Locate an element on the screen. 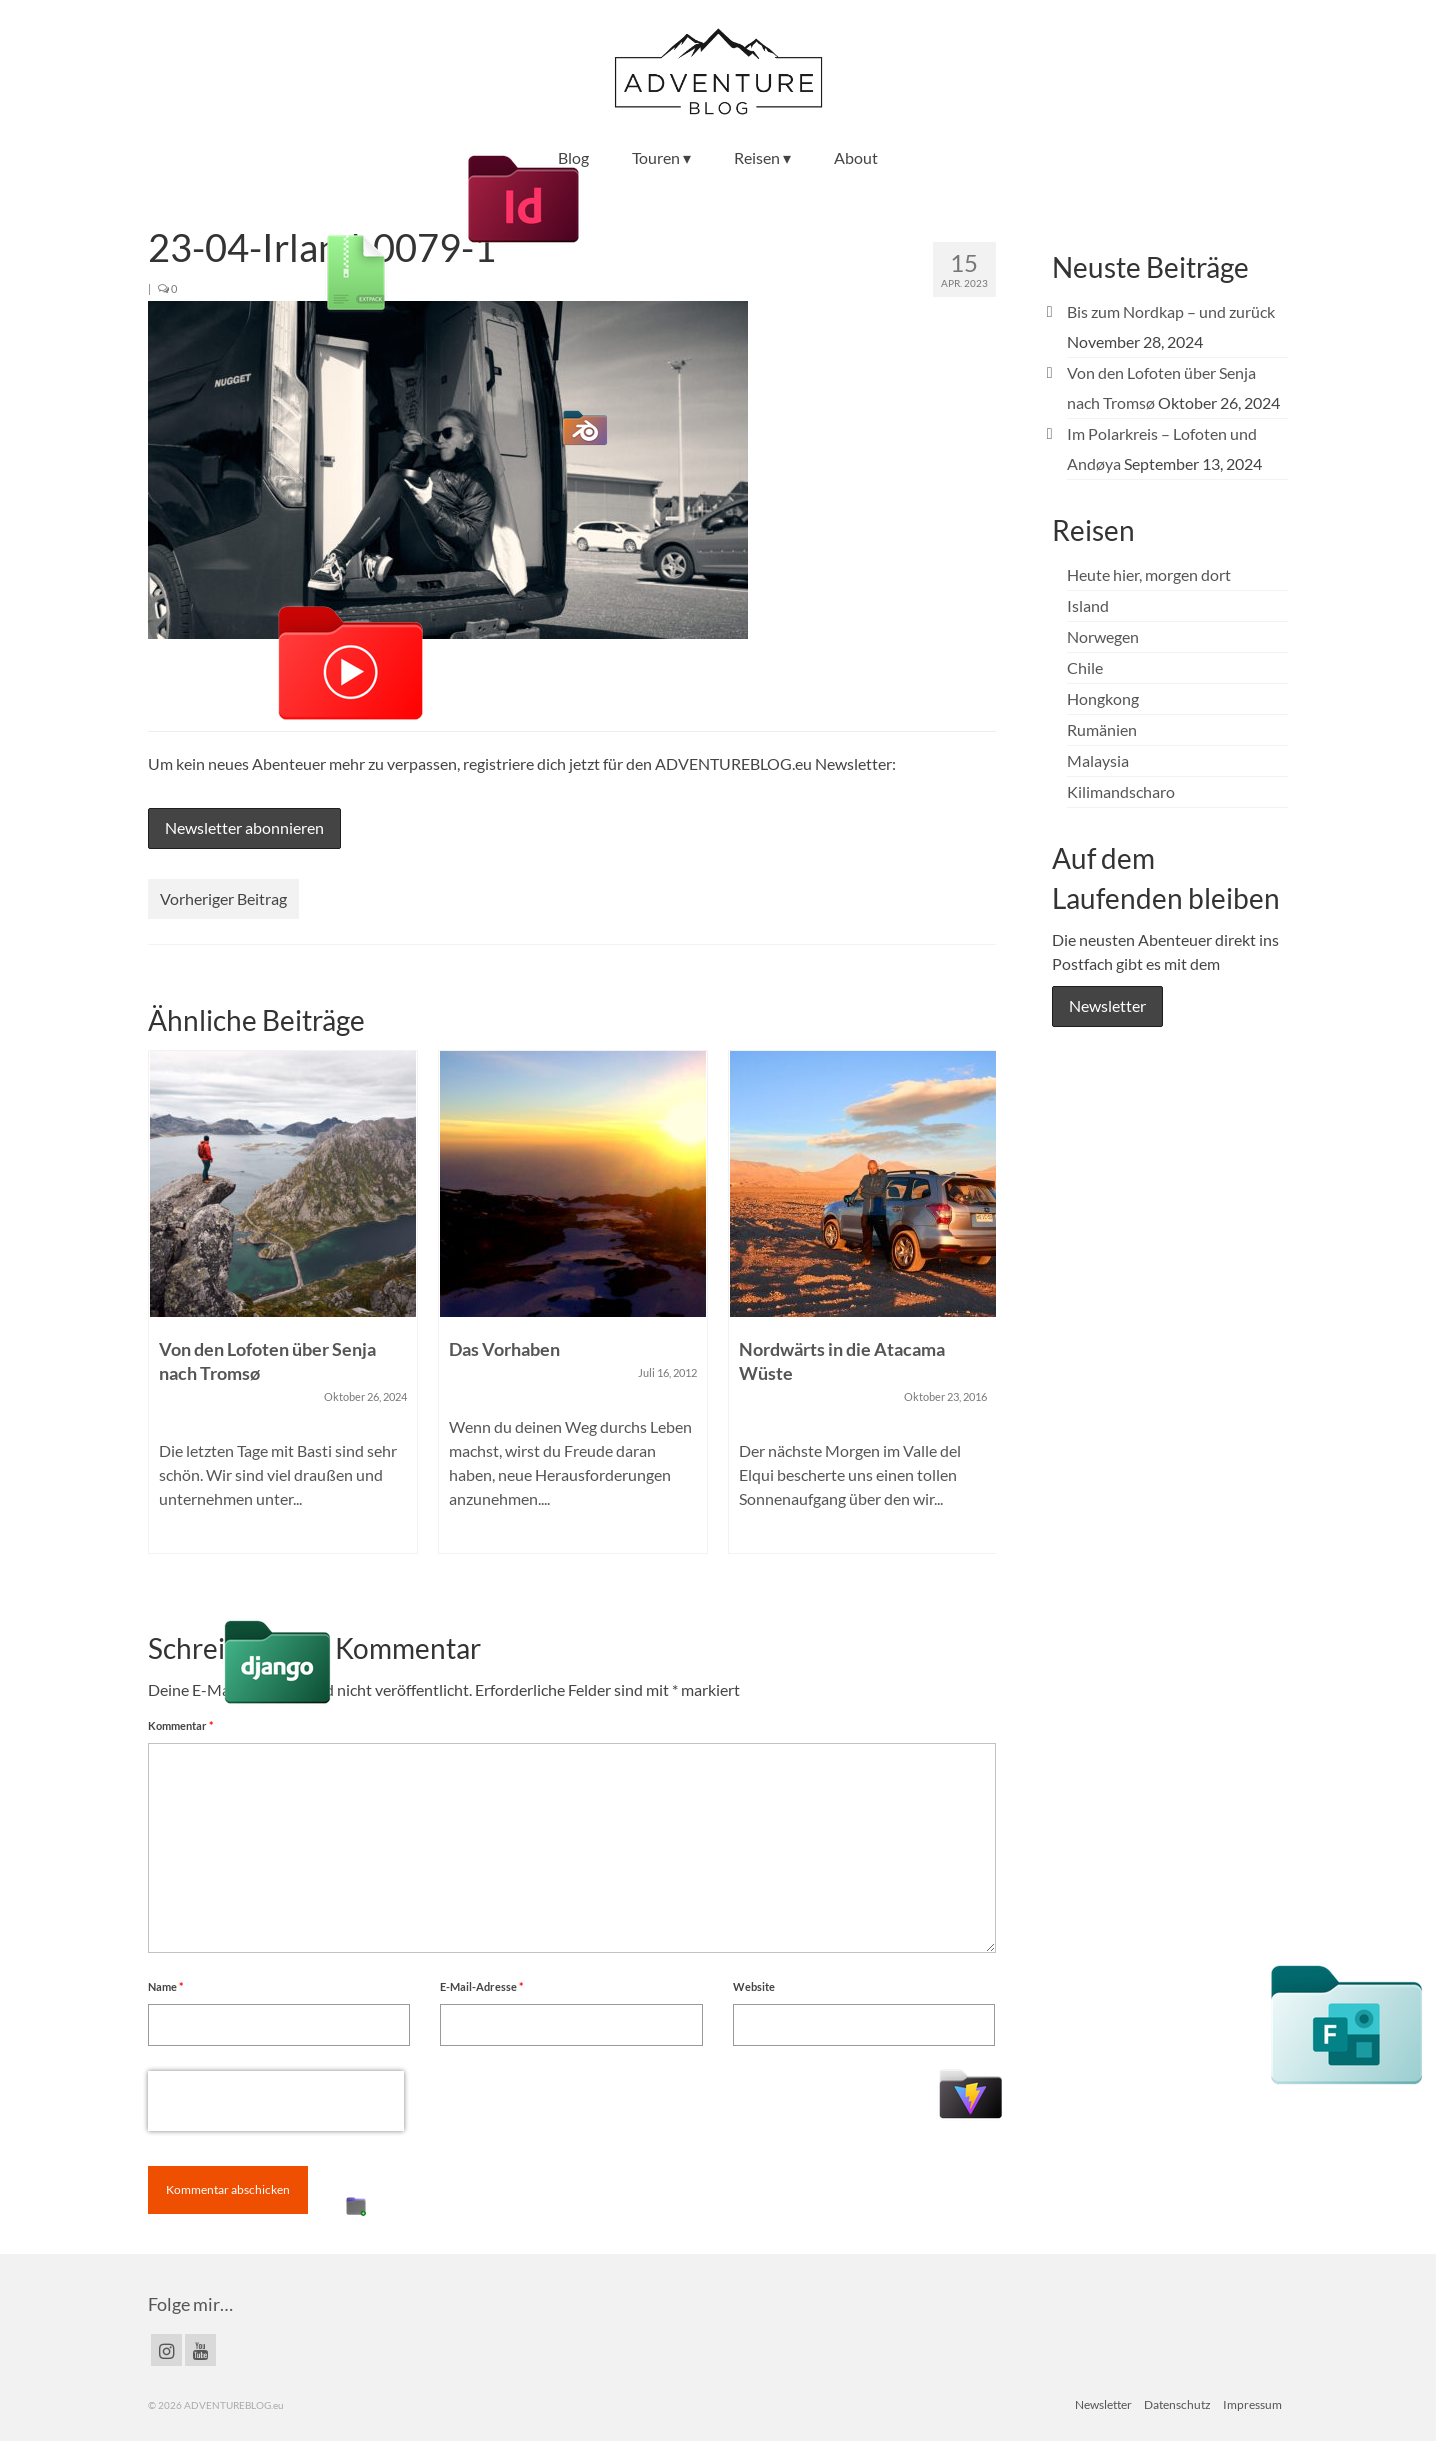 The width and height of the screenshot is (1436, 2441). create a new folder is located at coordinates (356, 2206).